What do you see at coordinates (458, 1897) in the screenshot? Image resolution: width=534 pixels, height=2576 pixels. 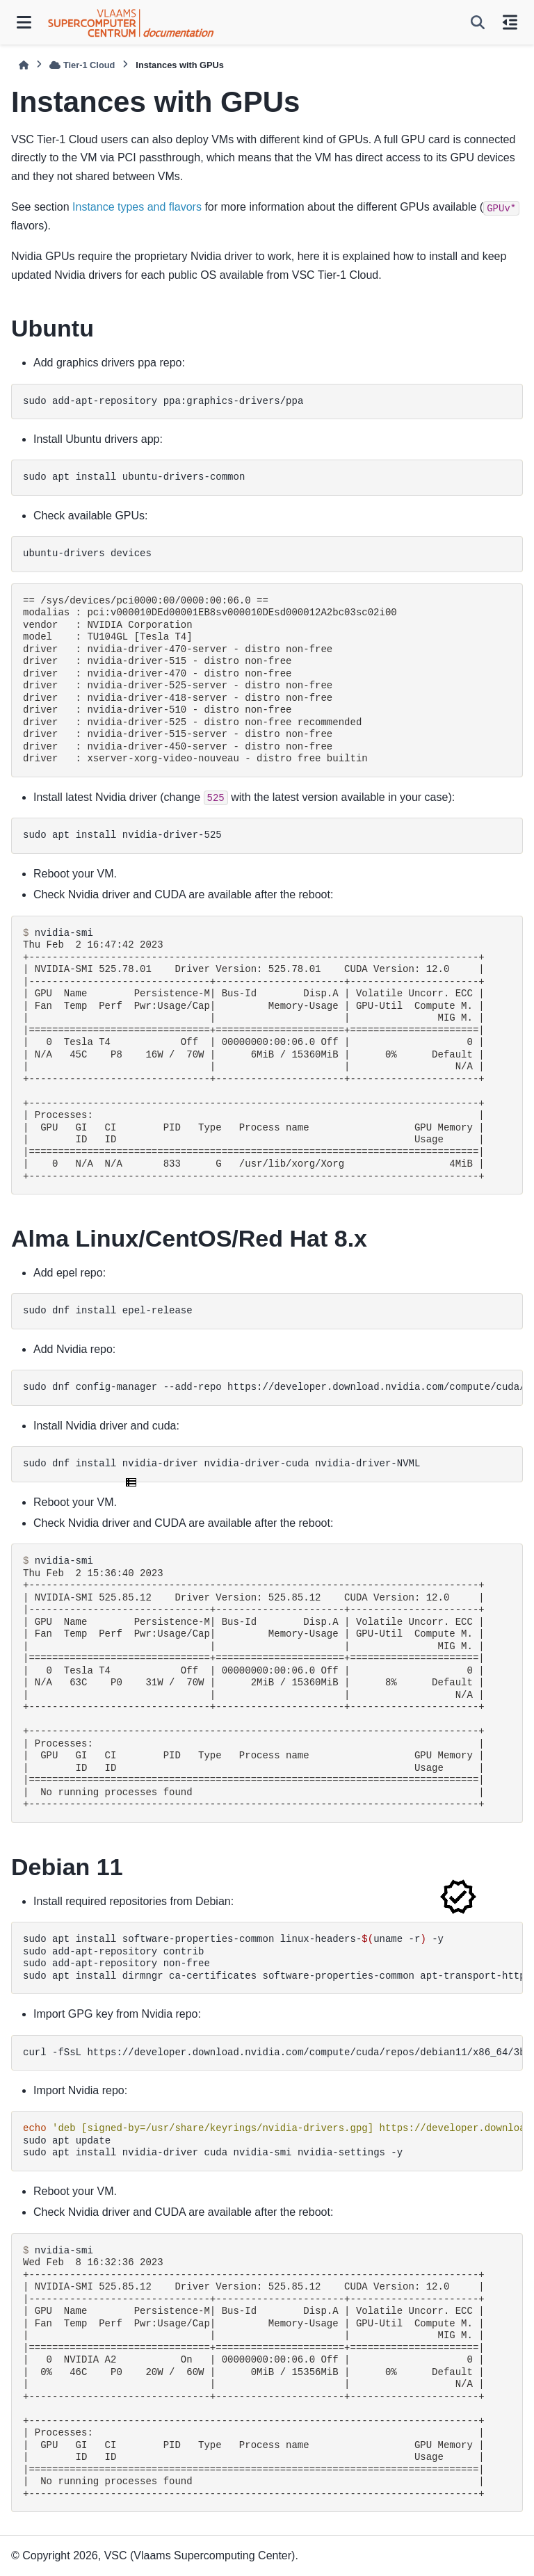 I see `indicates a verified account or profile` at bounding box center [458, 1897].